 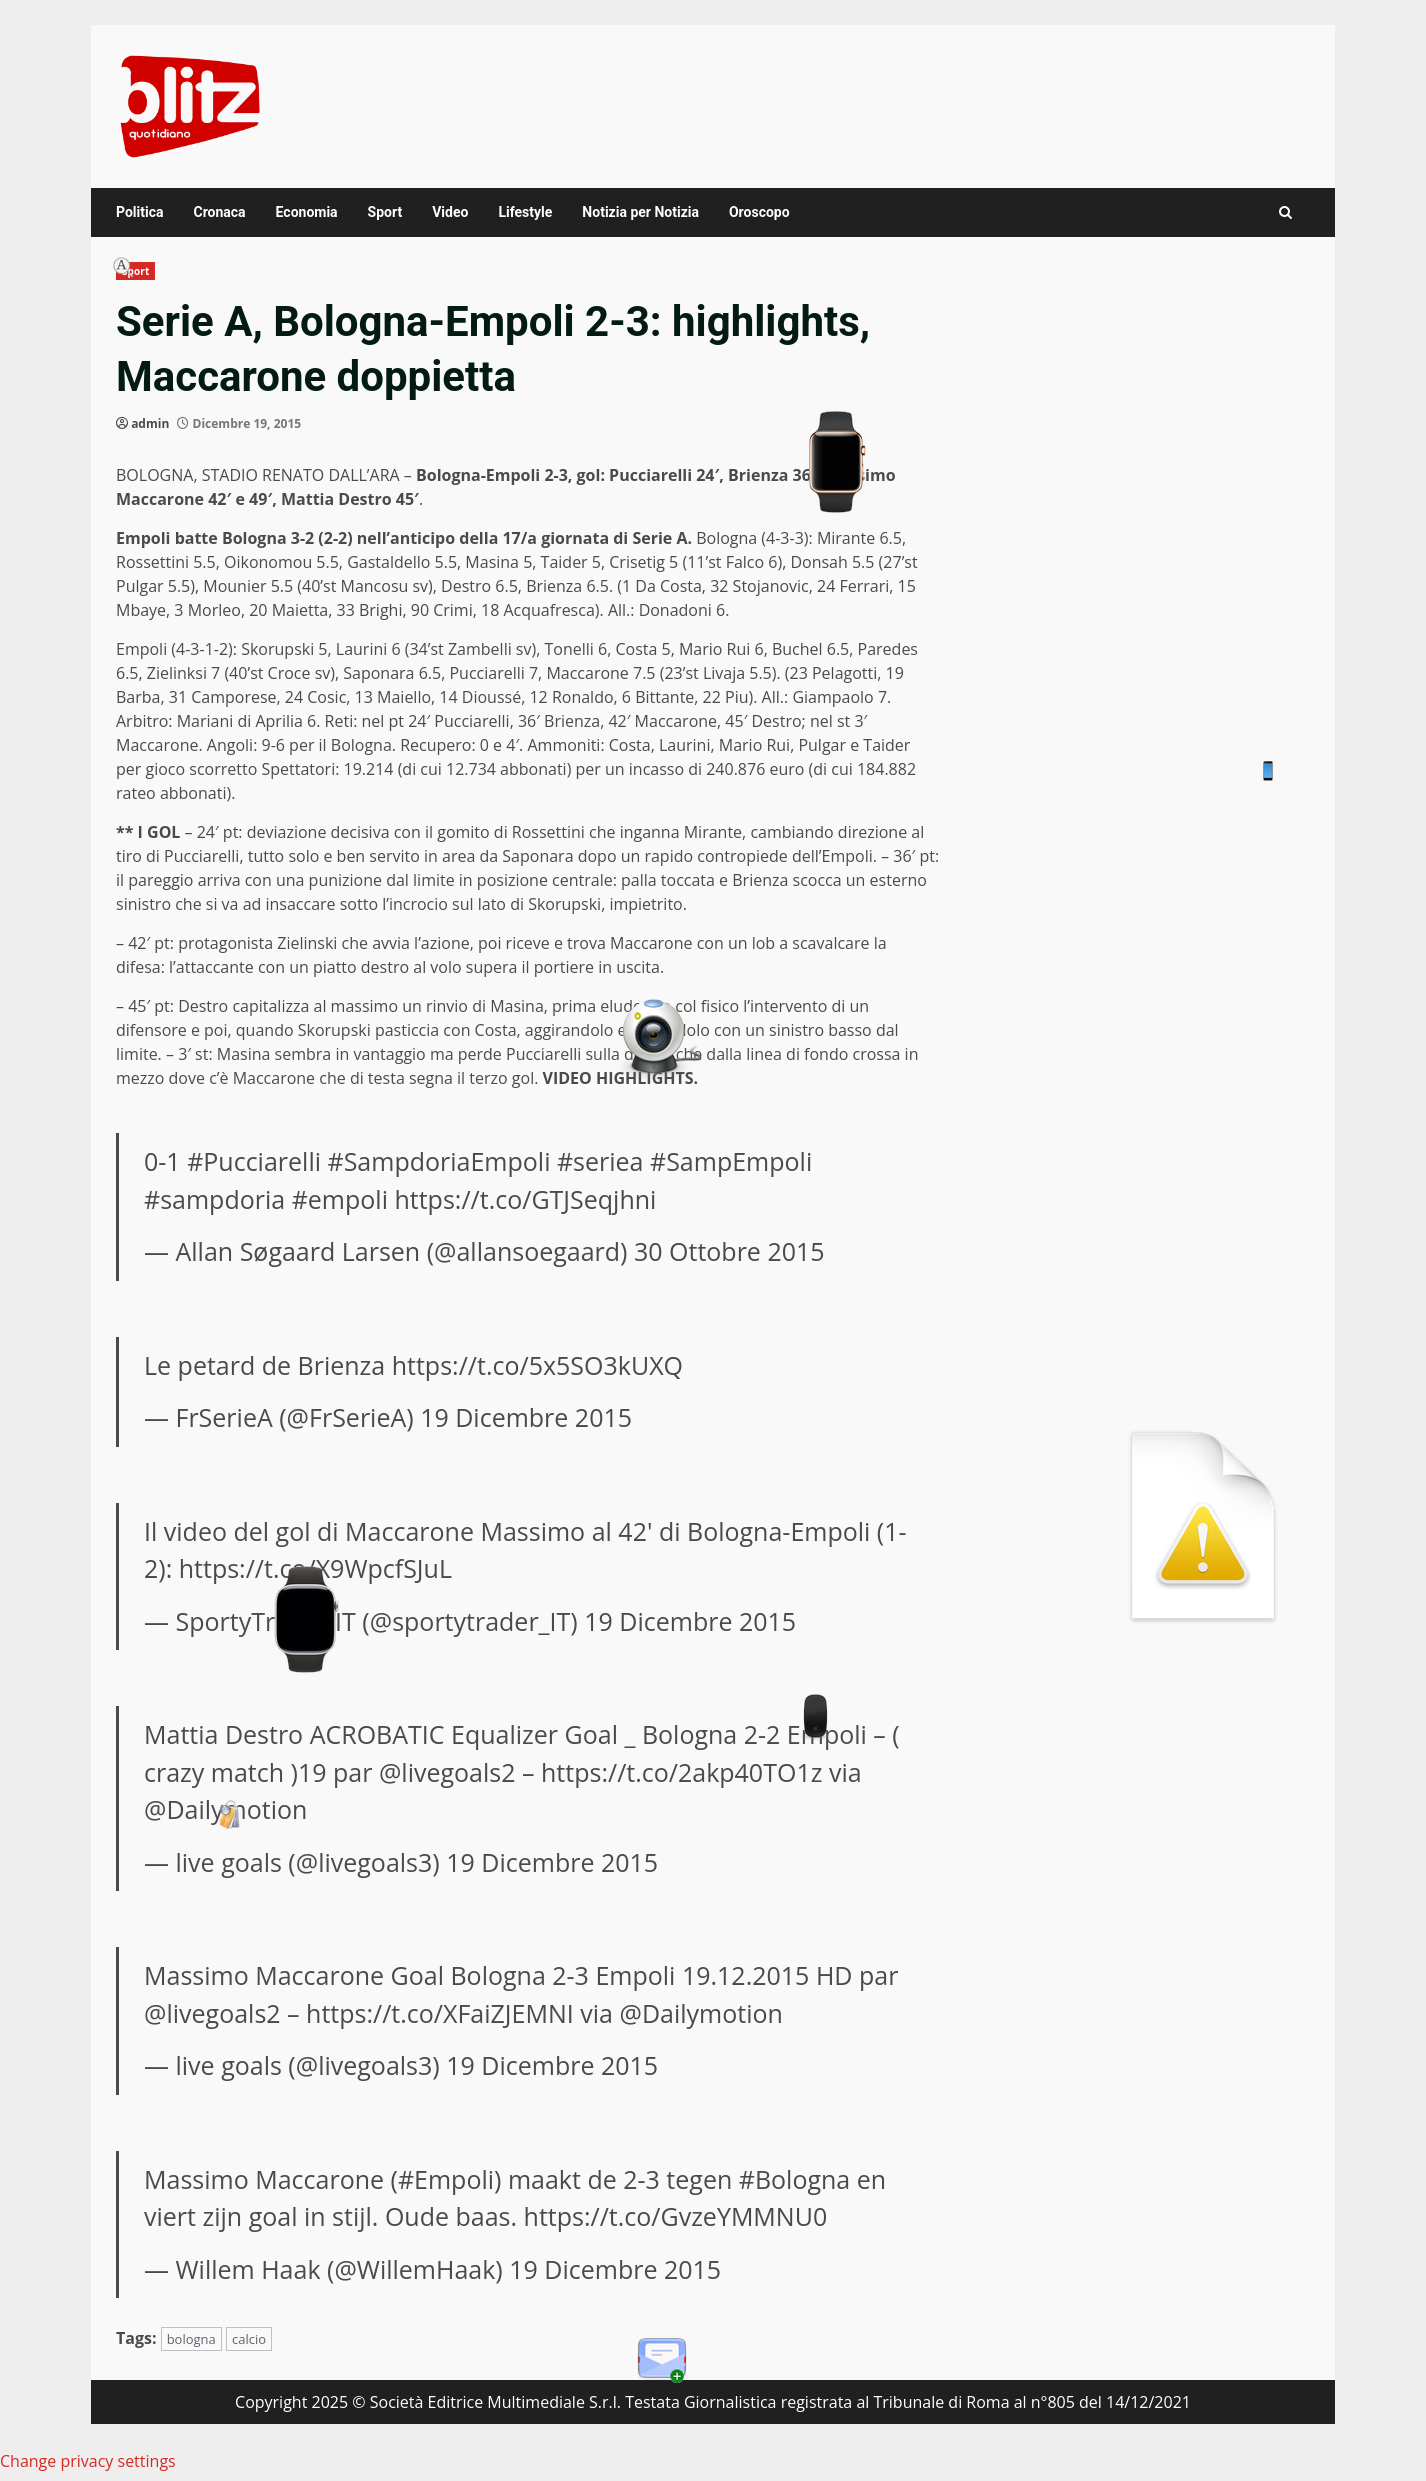 I want to click on compose a new email message, so click(x=662, y=2358).